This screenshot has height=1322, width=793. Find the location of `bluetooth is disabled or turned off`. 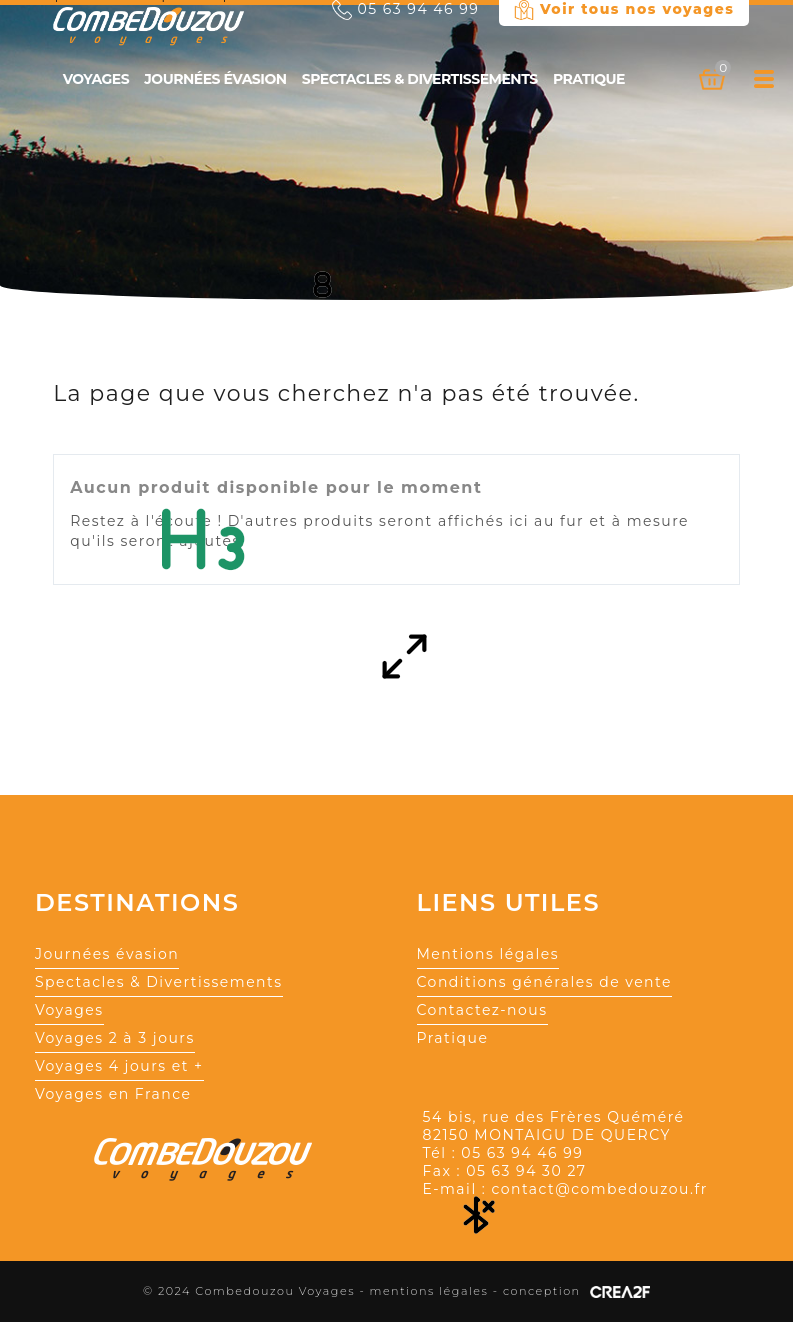

bluetooth is disabled or turned off is located at coordinates (476, 1215).